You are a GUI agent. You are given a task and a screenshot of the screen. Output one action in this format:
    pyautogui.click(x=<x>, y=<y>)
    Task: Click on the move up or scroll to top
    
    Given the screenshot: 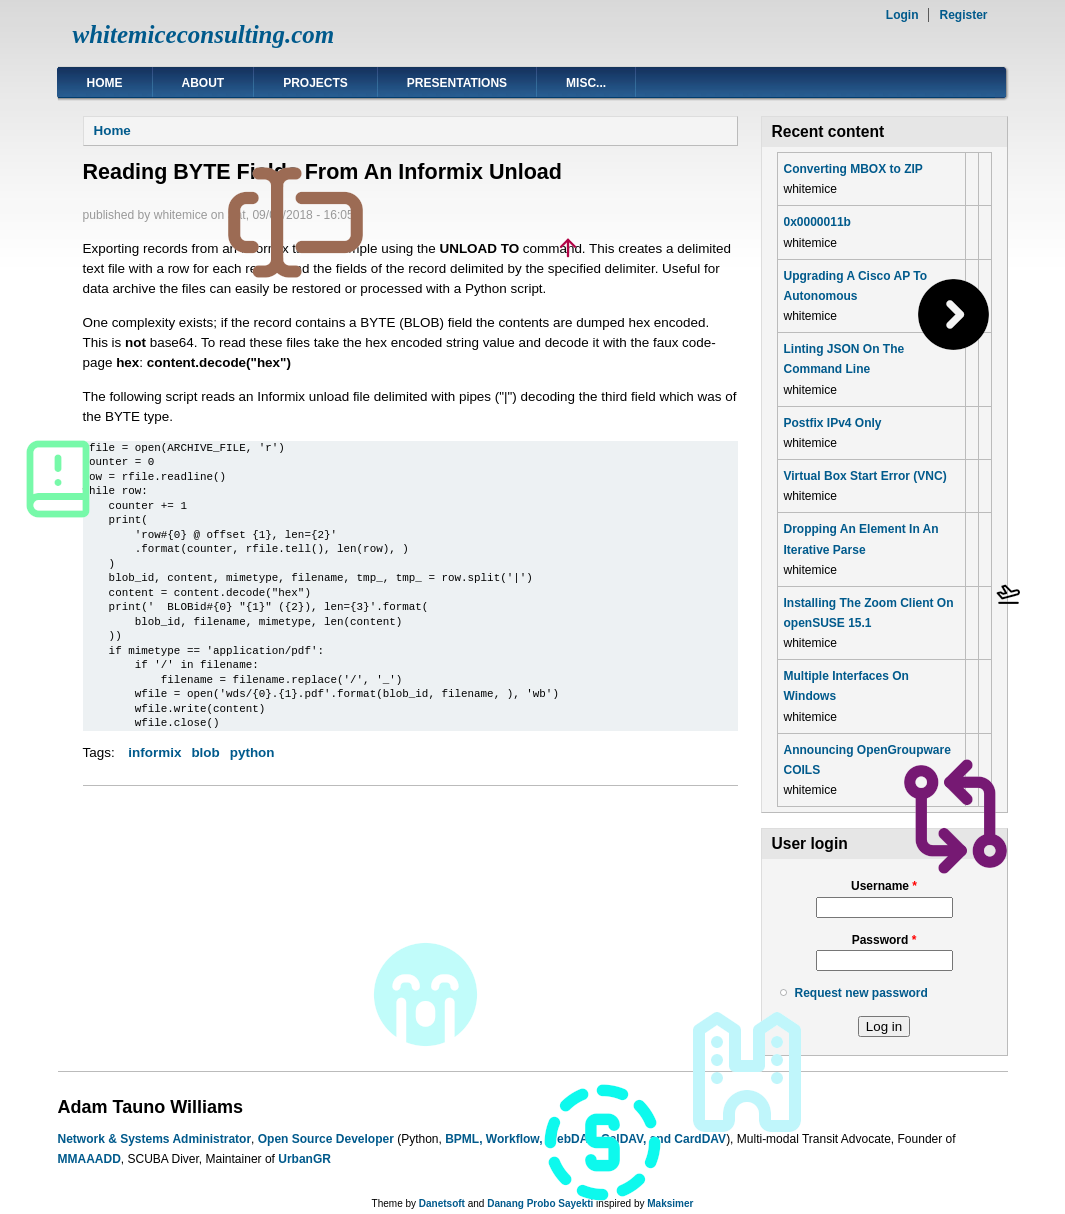 What is the action you would take?
    pyautogui.click(x=568, y=248)
    